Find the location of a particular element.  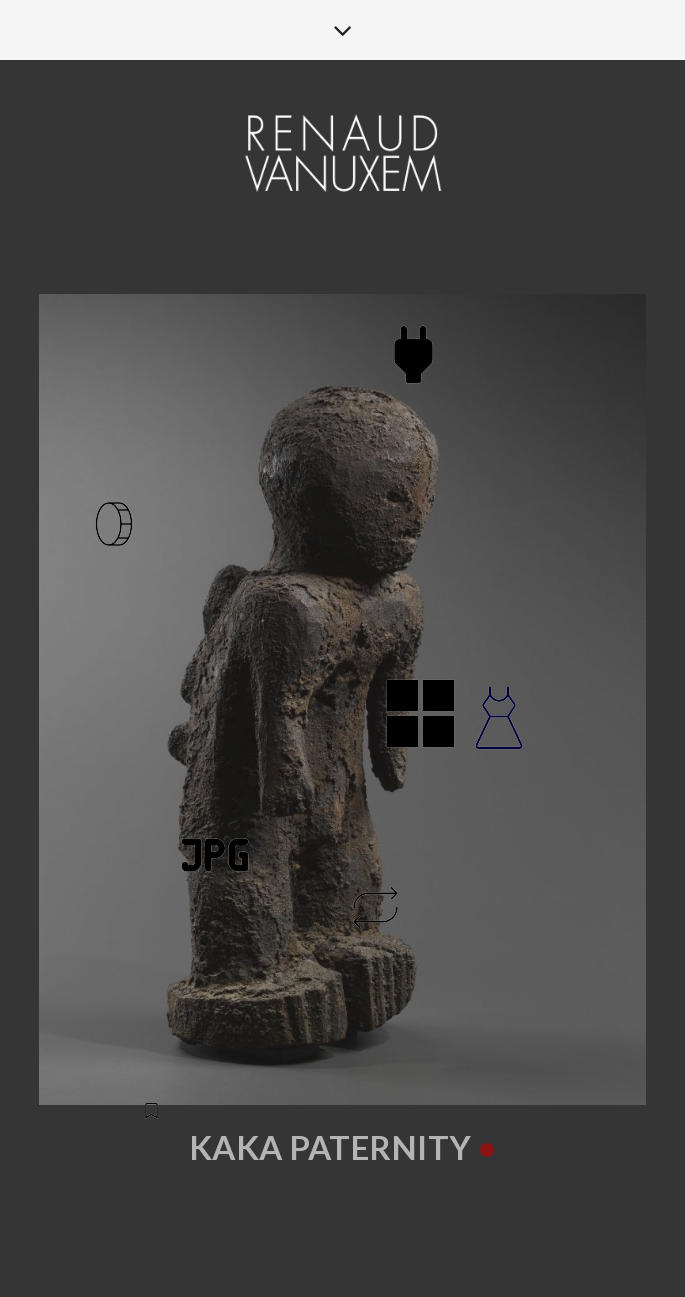

indicates device is charging or connected to power is located at coordinates (413, 354).